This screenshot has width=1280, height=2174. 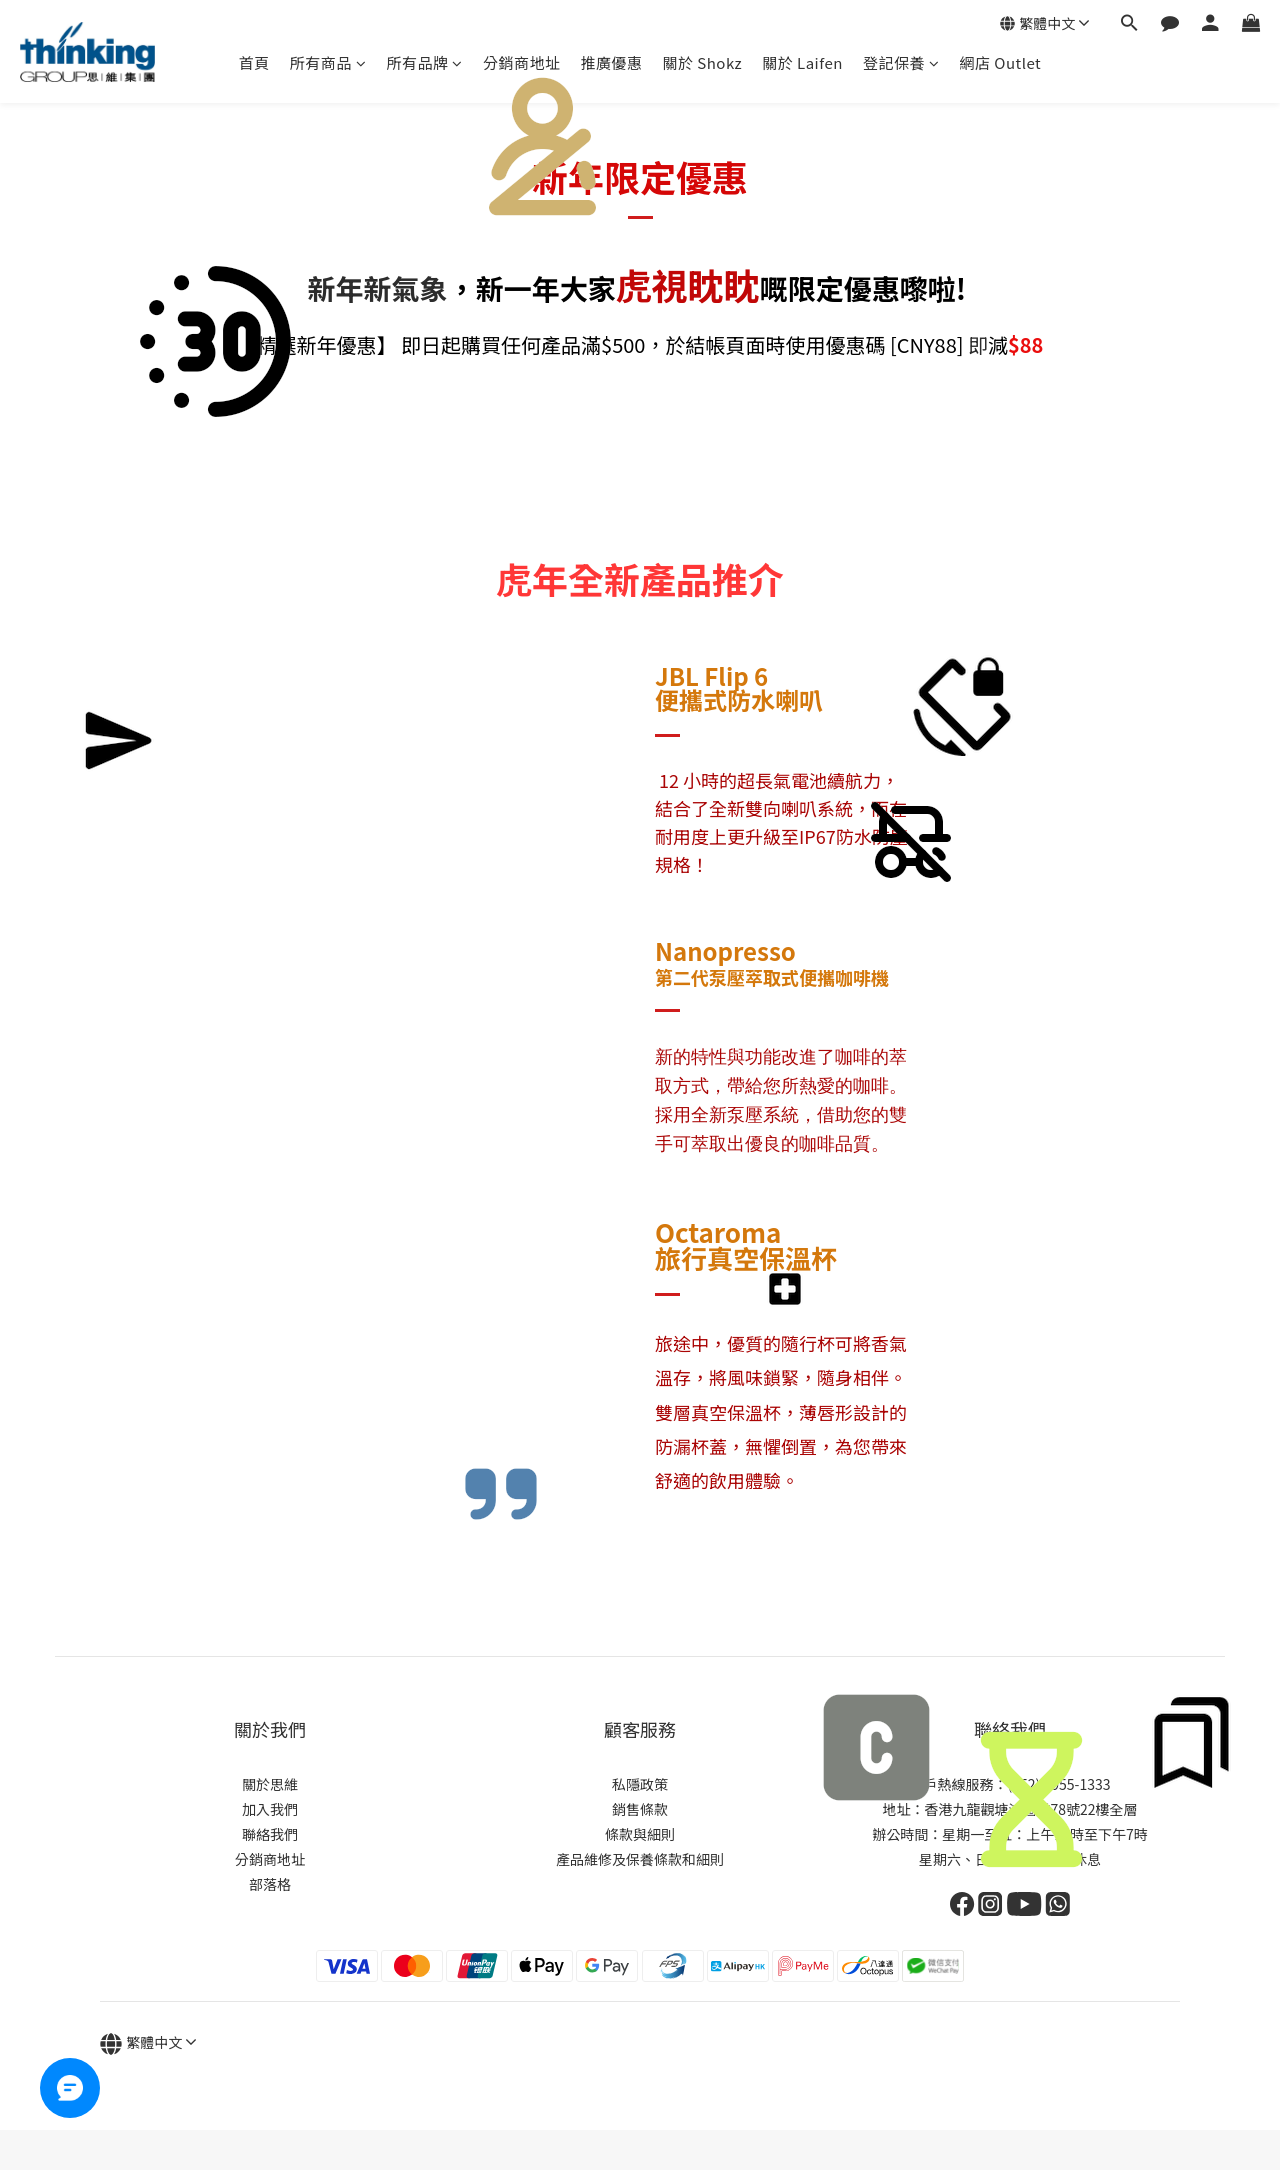 I want to click on insert a blockquote or citation, so click(x=501, y=1494).